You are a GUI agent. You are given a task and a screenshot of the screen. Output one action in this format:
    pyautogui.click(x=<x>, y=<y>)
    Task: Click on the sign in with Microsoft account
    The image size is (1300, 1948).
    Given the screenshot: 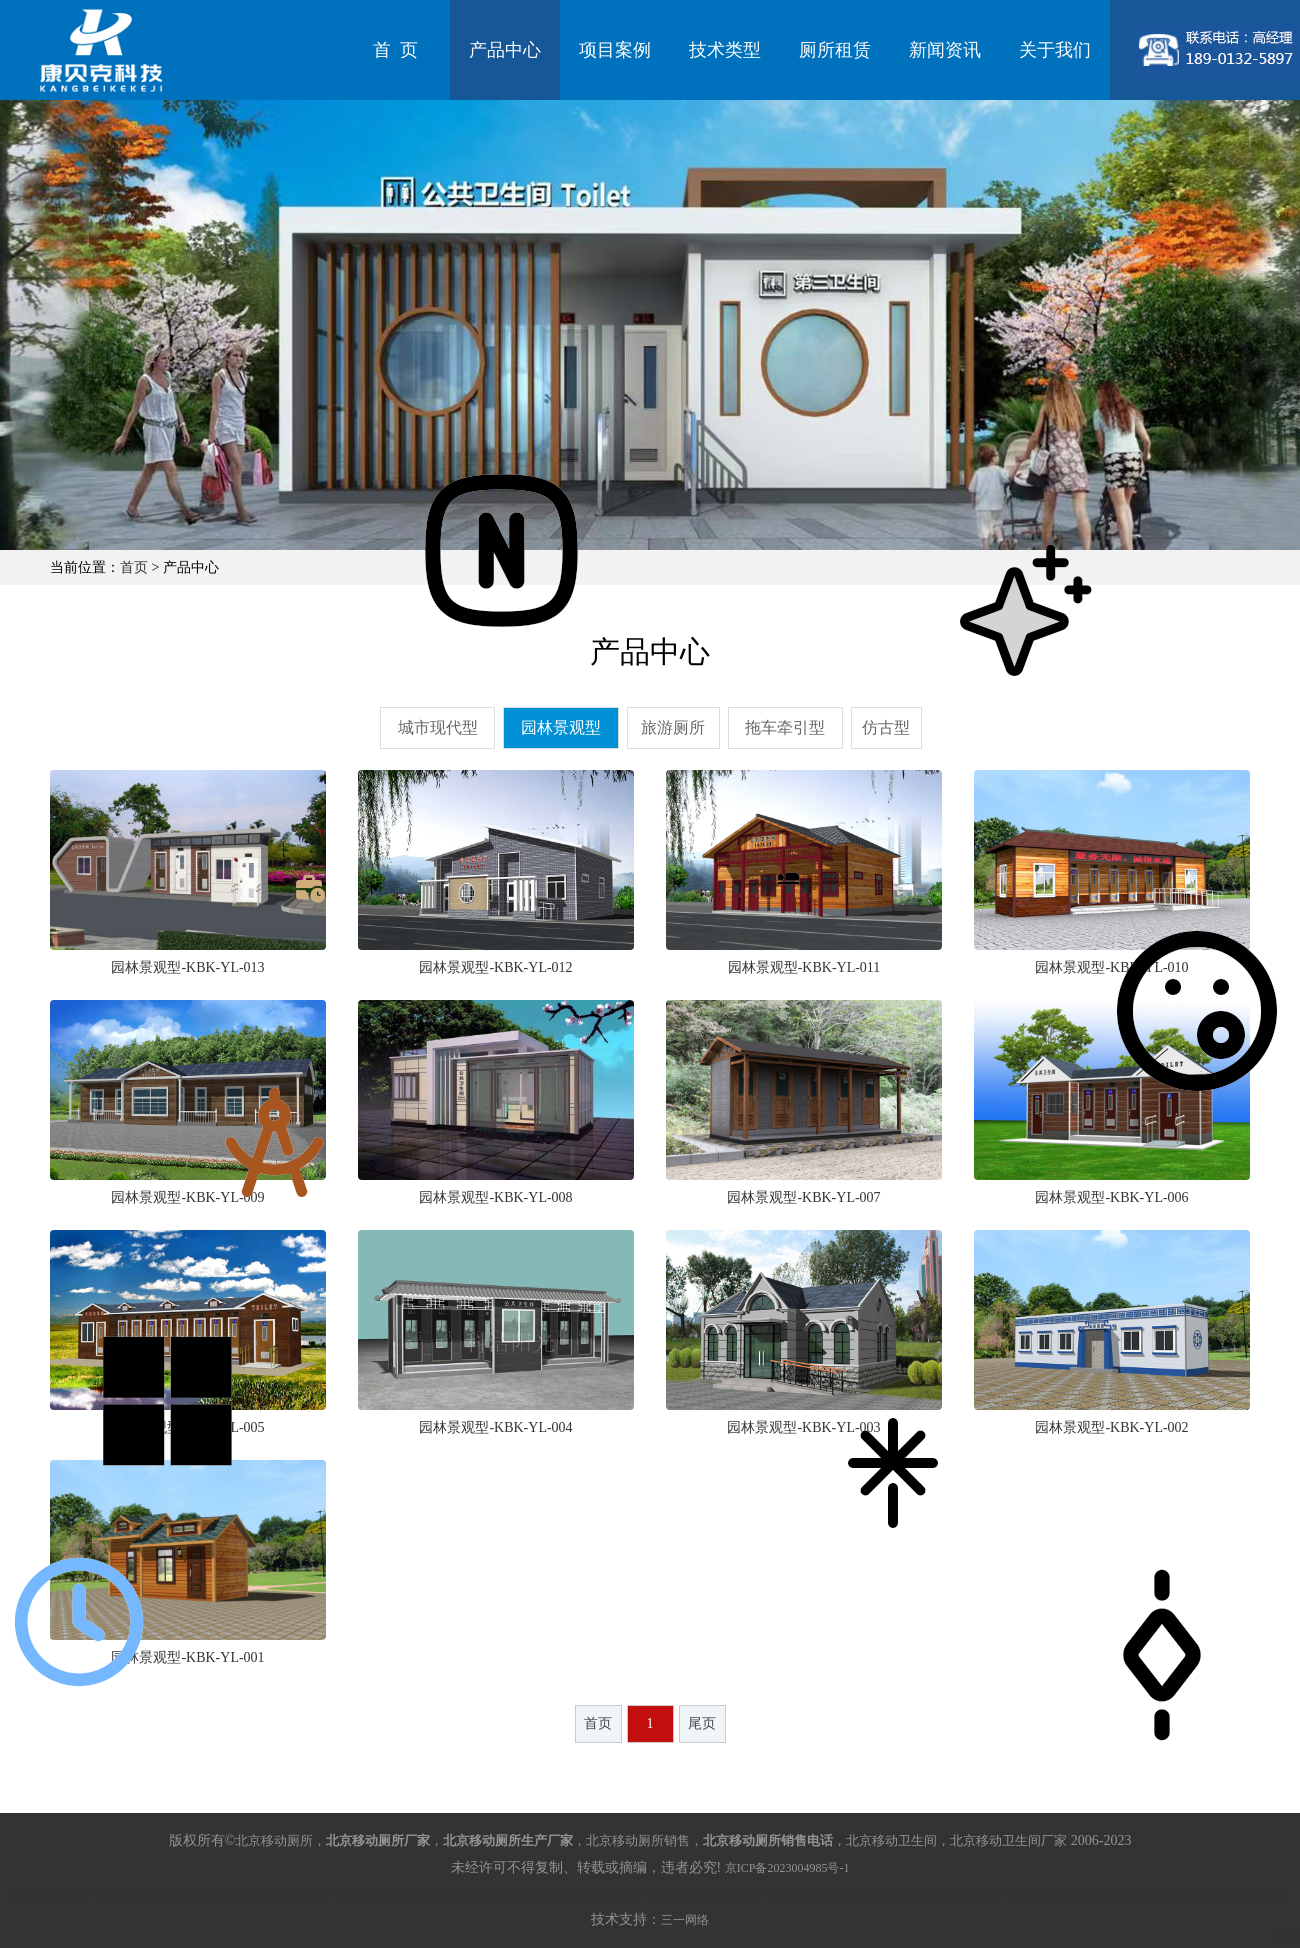 What is the action you would take?
    pyautogui.click(x=167, y=1401)
    